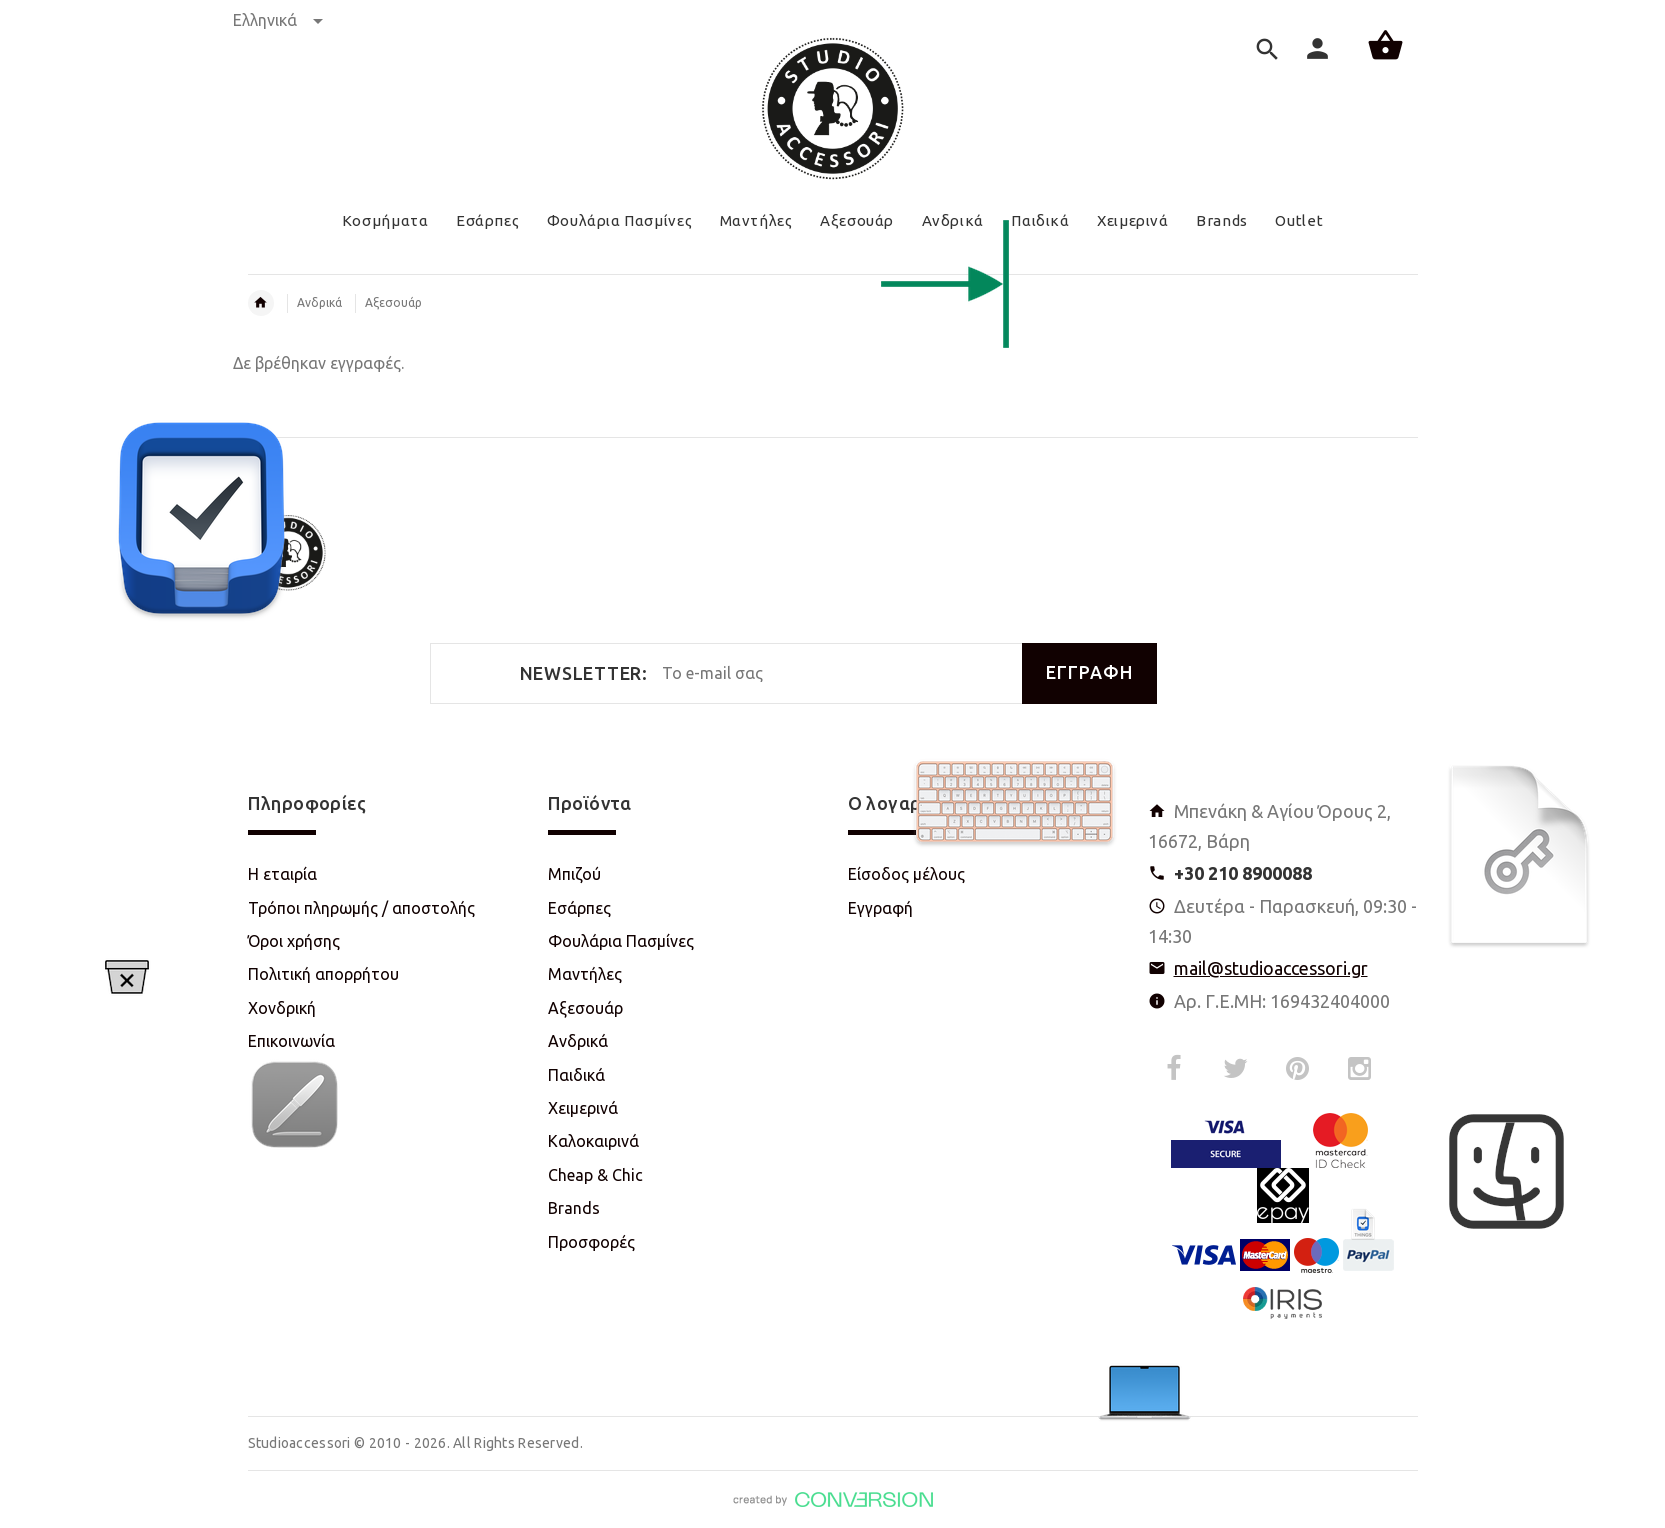  Describe the element at coordinates (1519, 859) in the screenshot. I see `slack authentication or login key` at that location.